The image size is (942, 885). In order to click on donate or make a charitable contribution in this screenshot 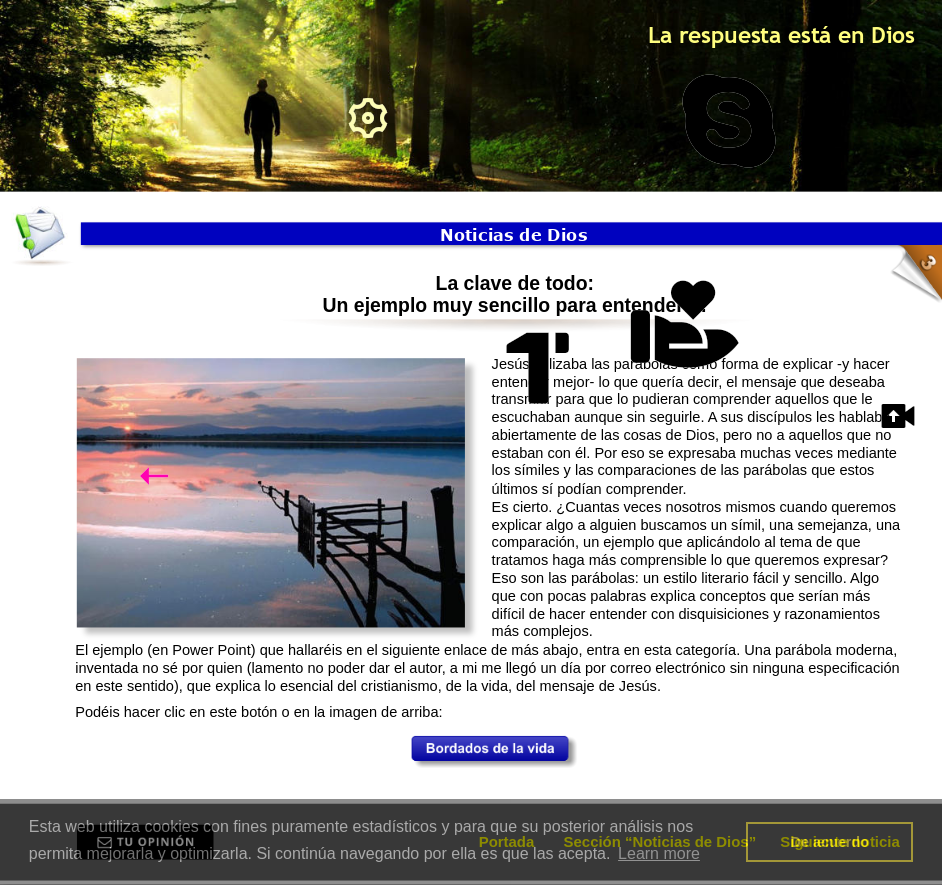, I will do `click(683, 324)`.